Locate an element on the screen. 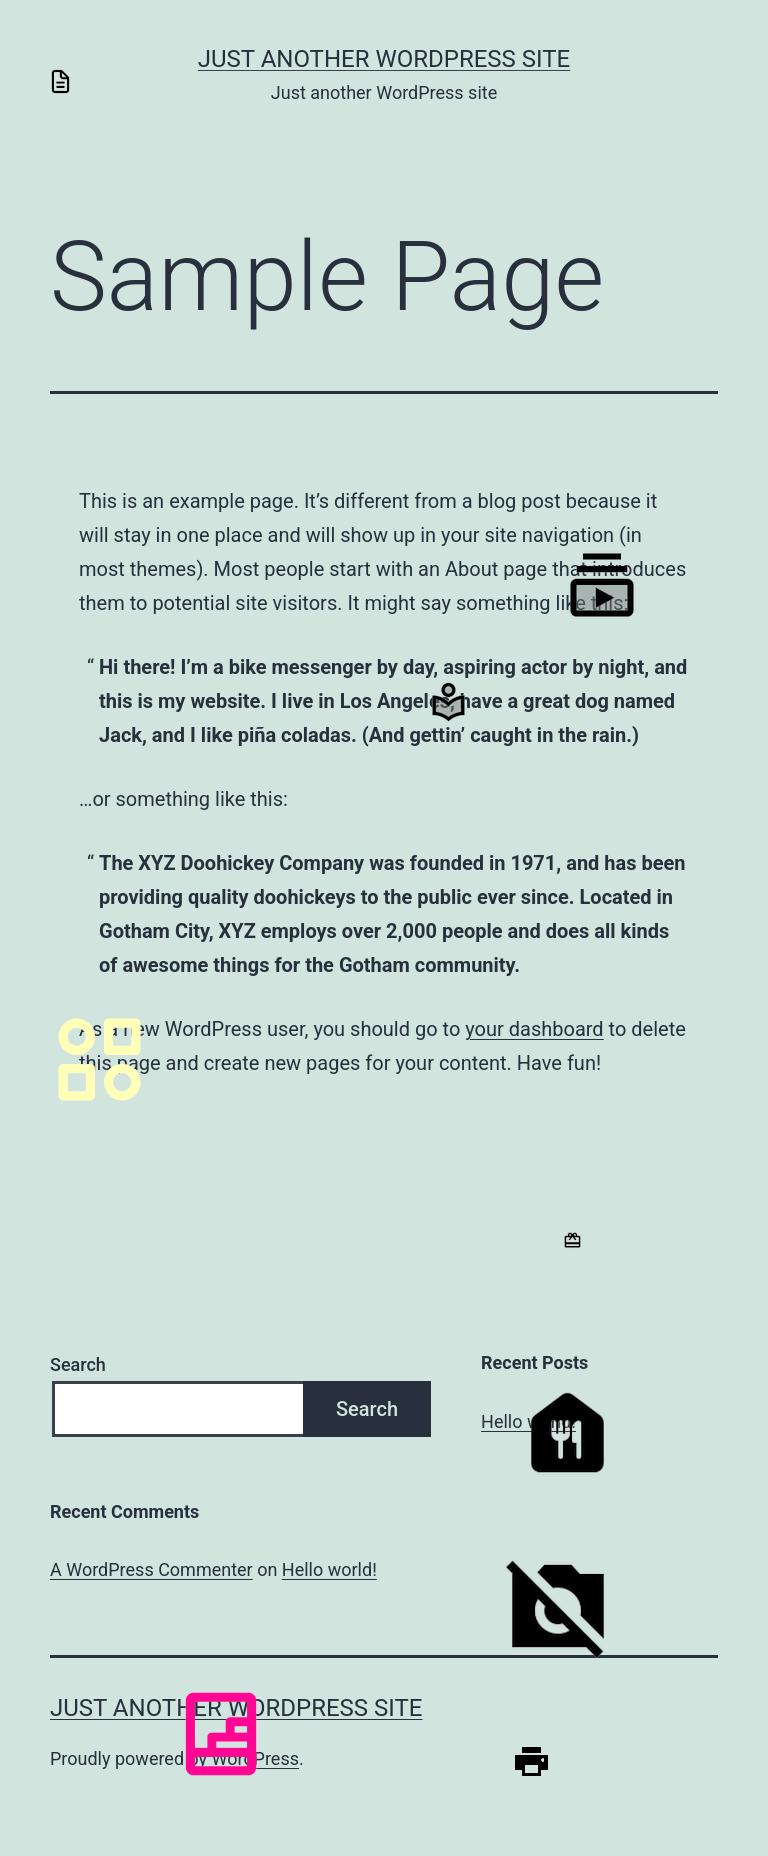  access local library or reading resources is located at coordinates (448, 702).